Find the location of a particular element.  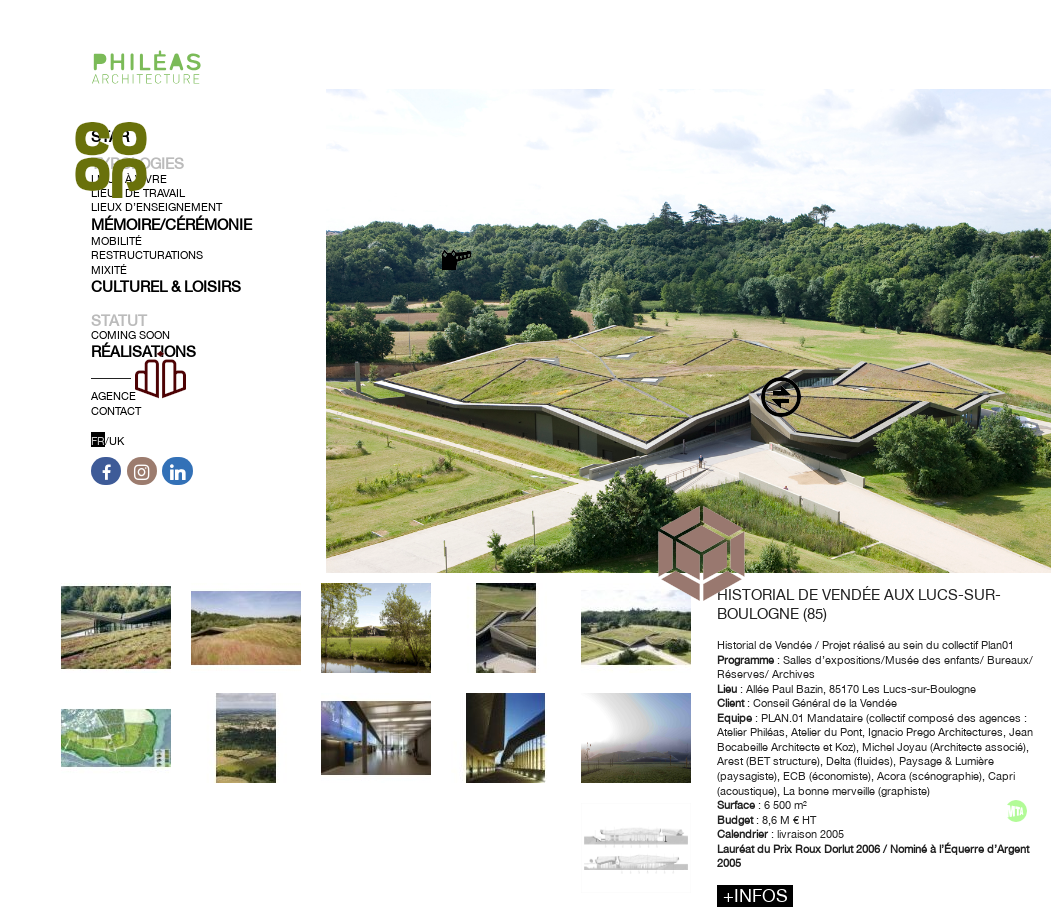

webpack module bundler logo is located at coordinates (701, 553).